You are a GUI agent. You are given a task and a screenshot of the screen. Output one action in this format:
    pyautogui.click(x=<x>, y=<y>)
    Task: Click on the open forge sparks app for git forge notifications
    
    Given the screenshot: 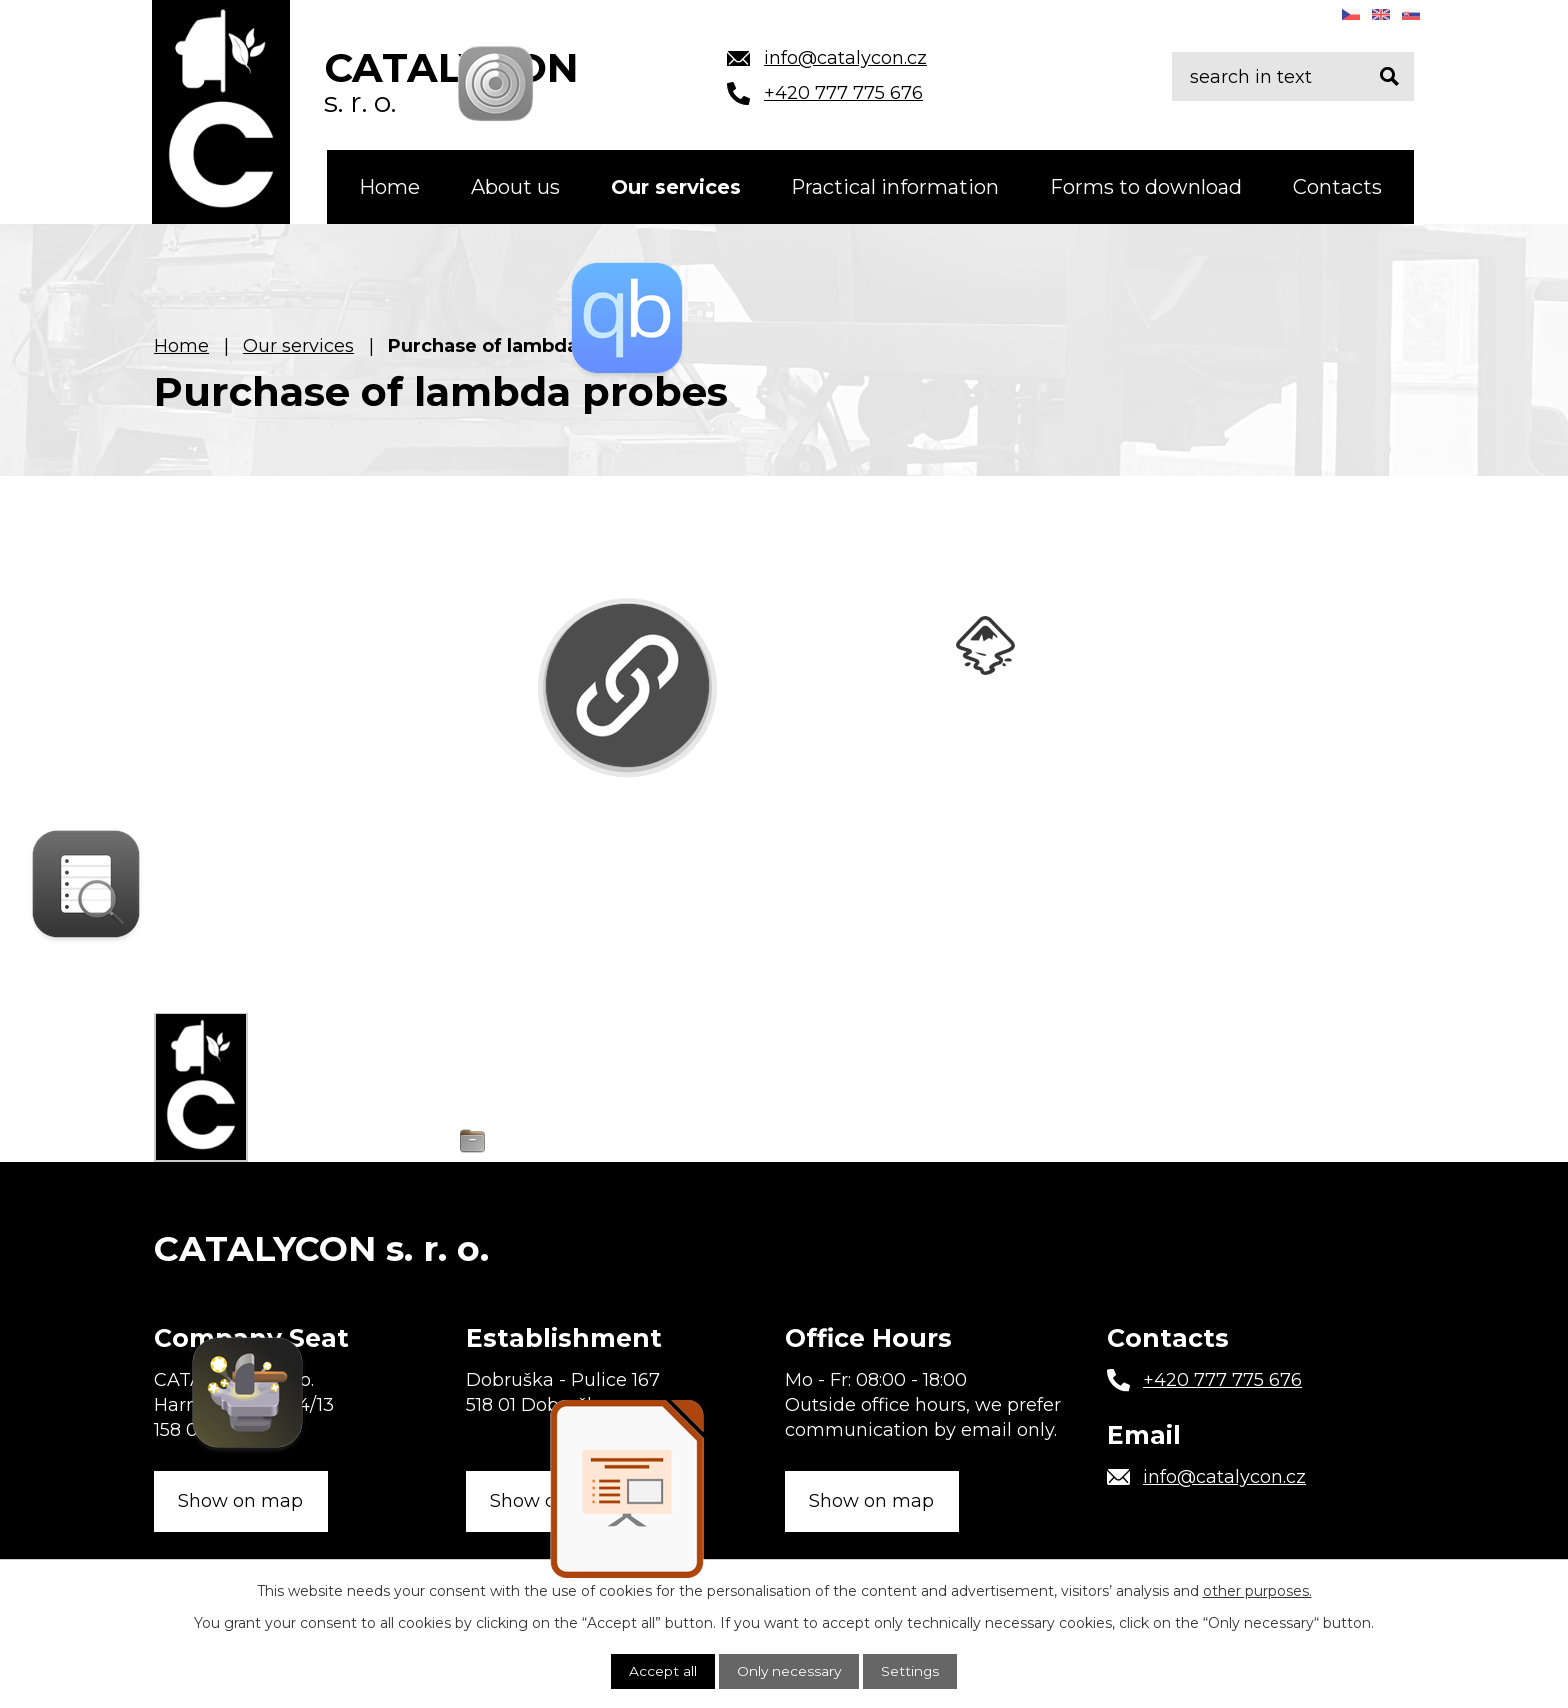 What is the action you would take?
    pyautogui.click(x=247, y=1392)
    